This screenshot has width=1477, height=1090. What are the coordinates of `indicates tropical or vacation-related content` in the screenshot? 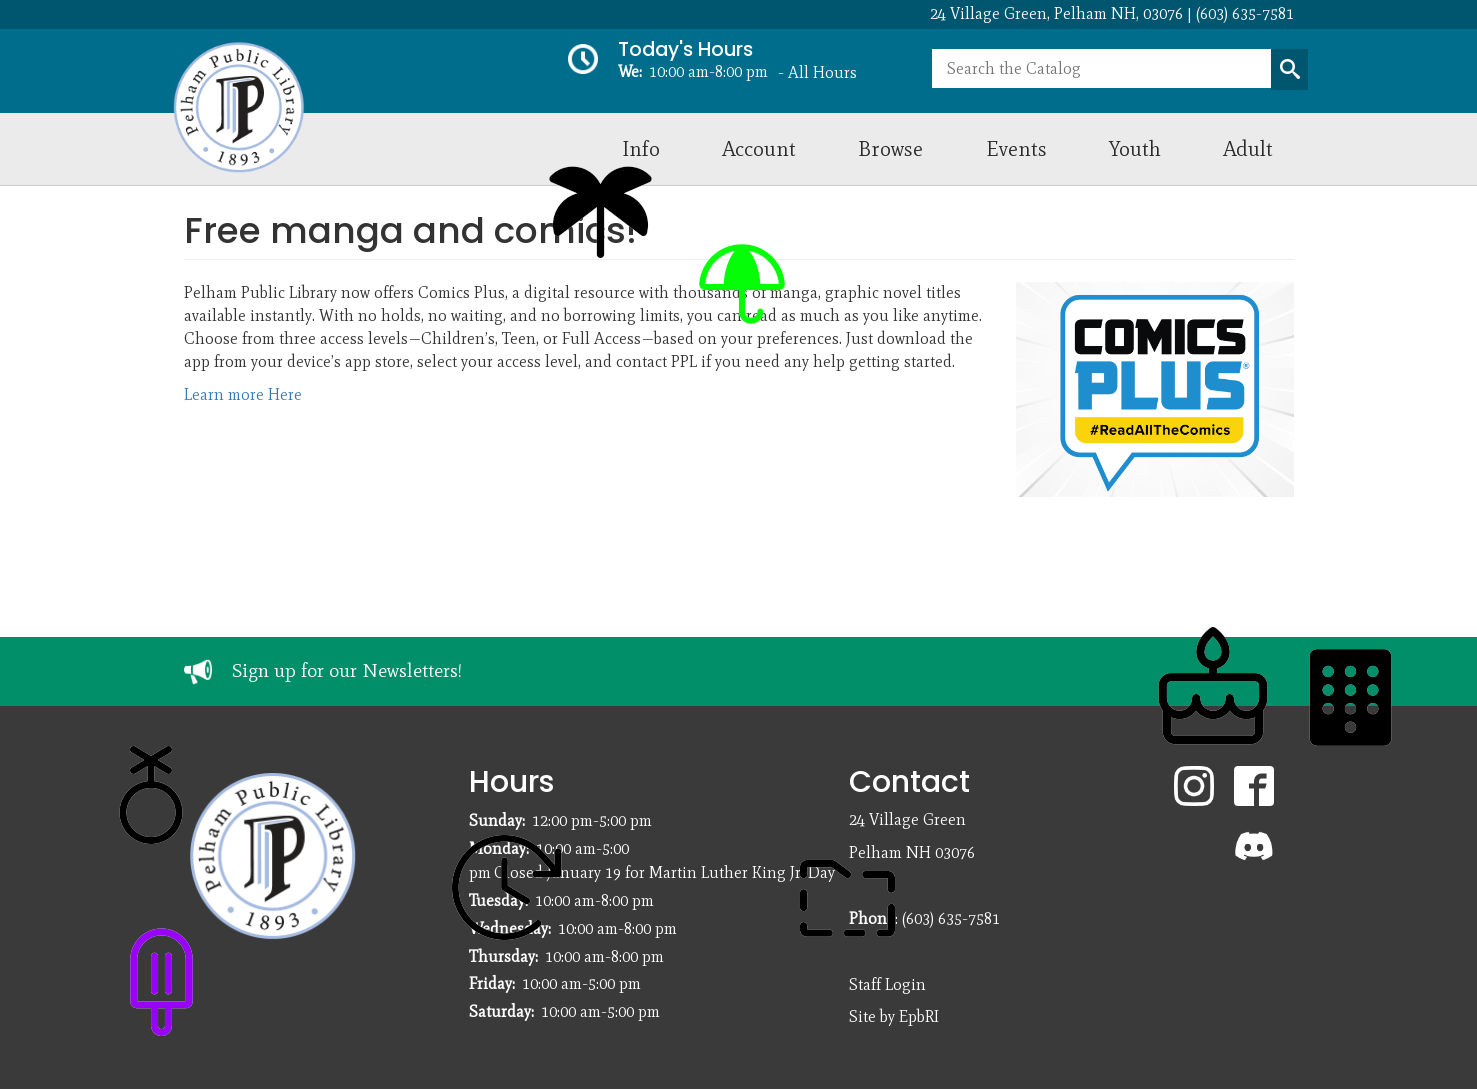 It's located at (600, 210).